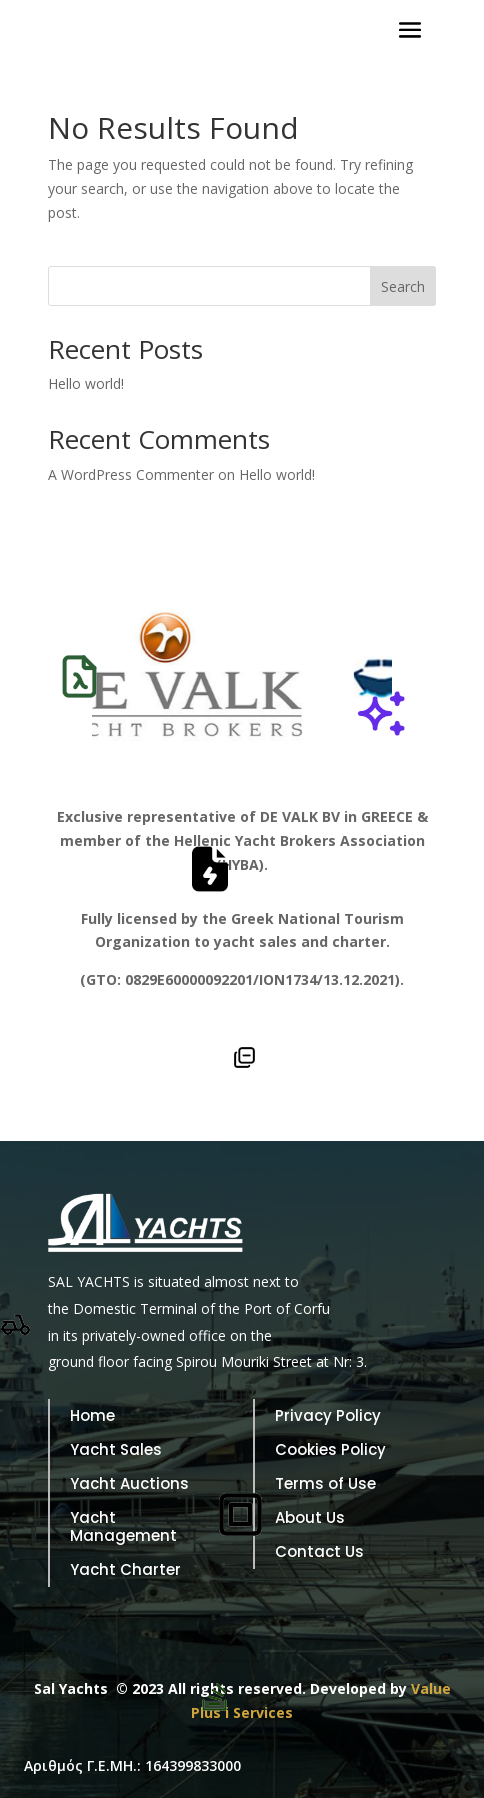  What do you see at coordinates (210, 869) in the screenshot?
I see `open power or energy-related document` at bounding box center [210, 869].